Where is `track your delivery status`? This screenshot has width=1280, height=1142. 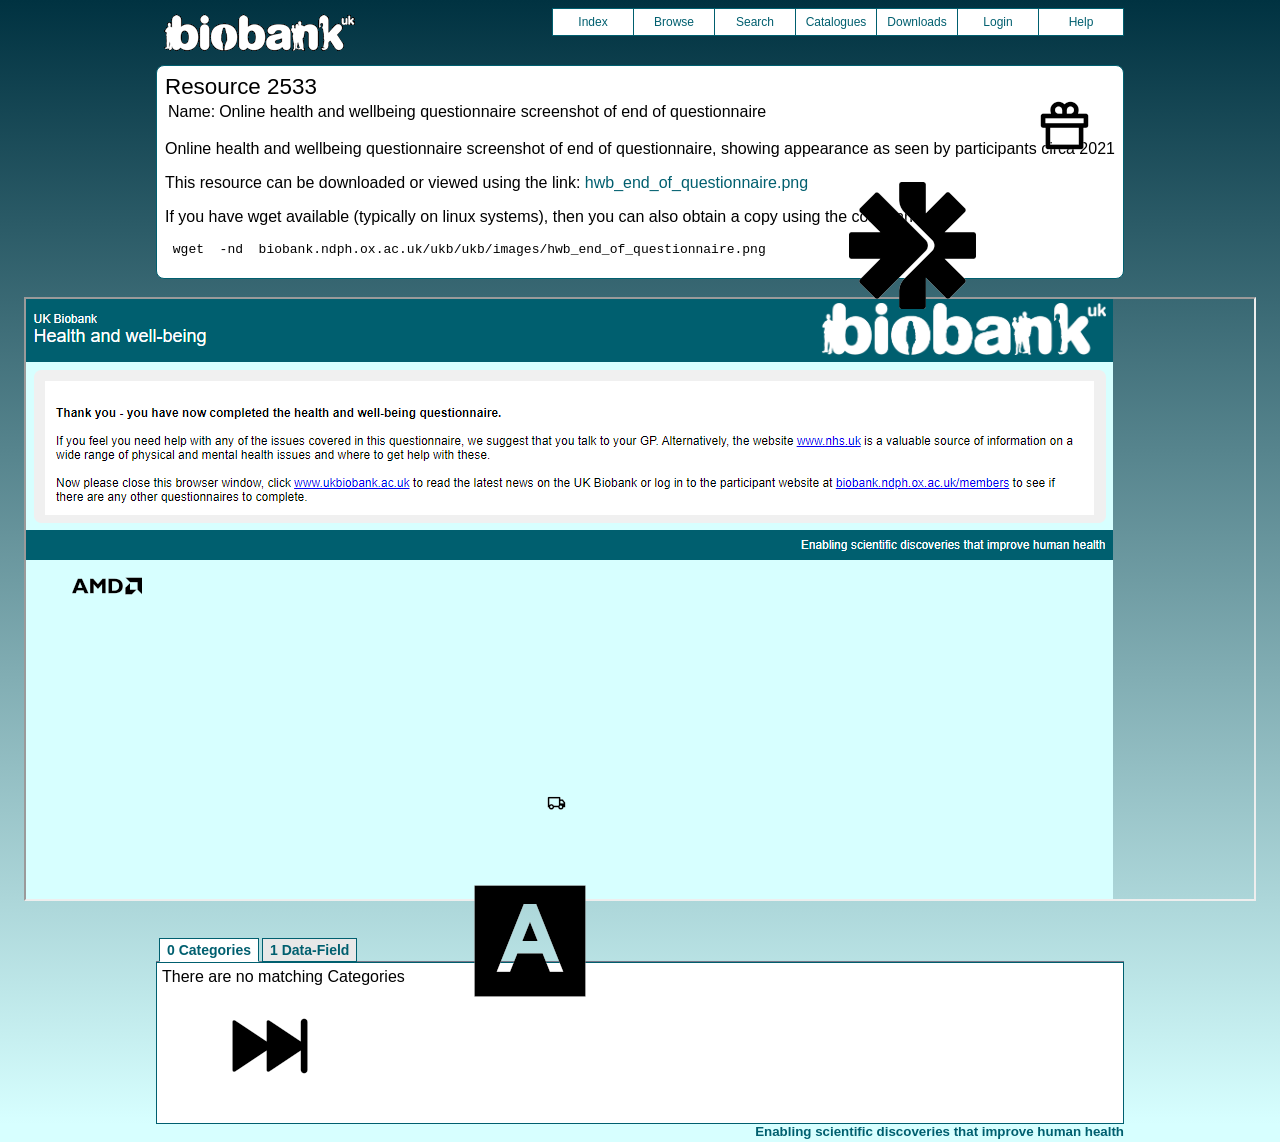
track your delivery status is located at coordinates (556, 802).